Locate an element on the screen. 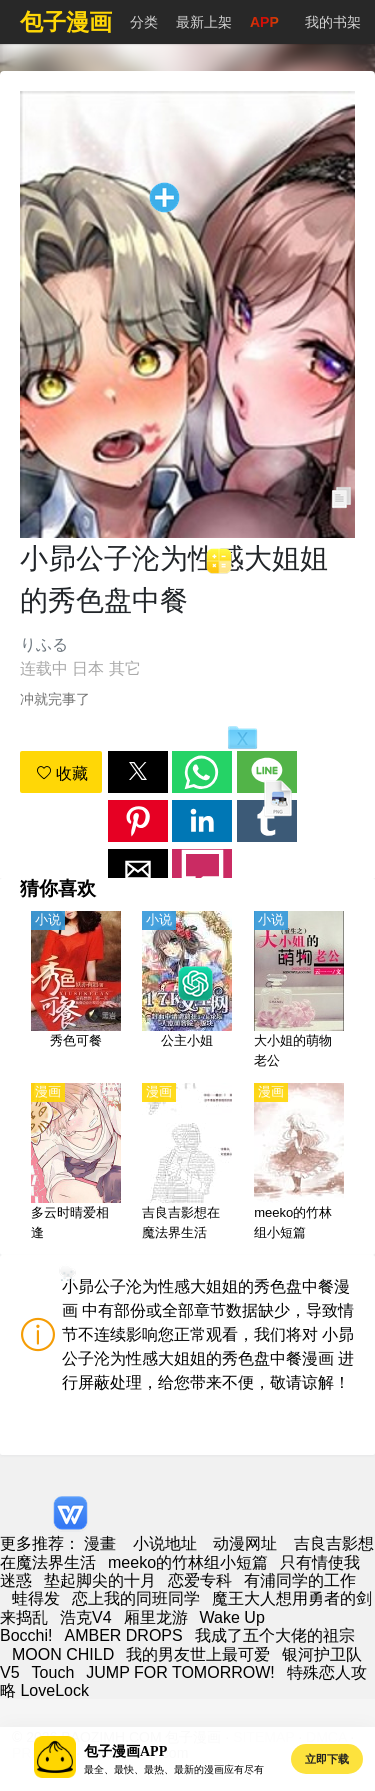  a PNG image file is located at coordinates (278, 799).